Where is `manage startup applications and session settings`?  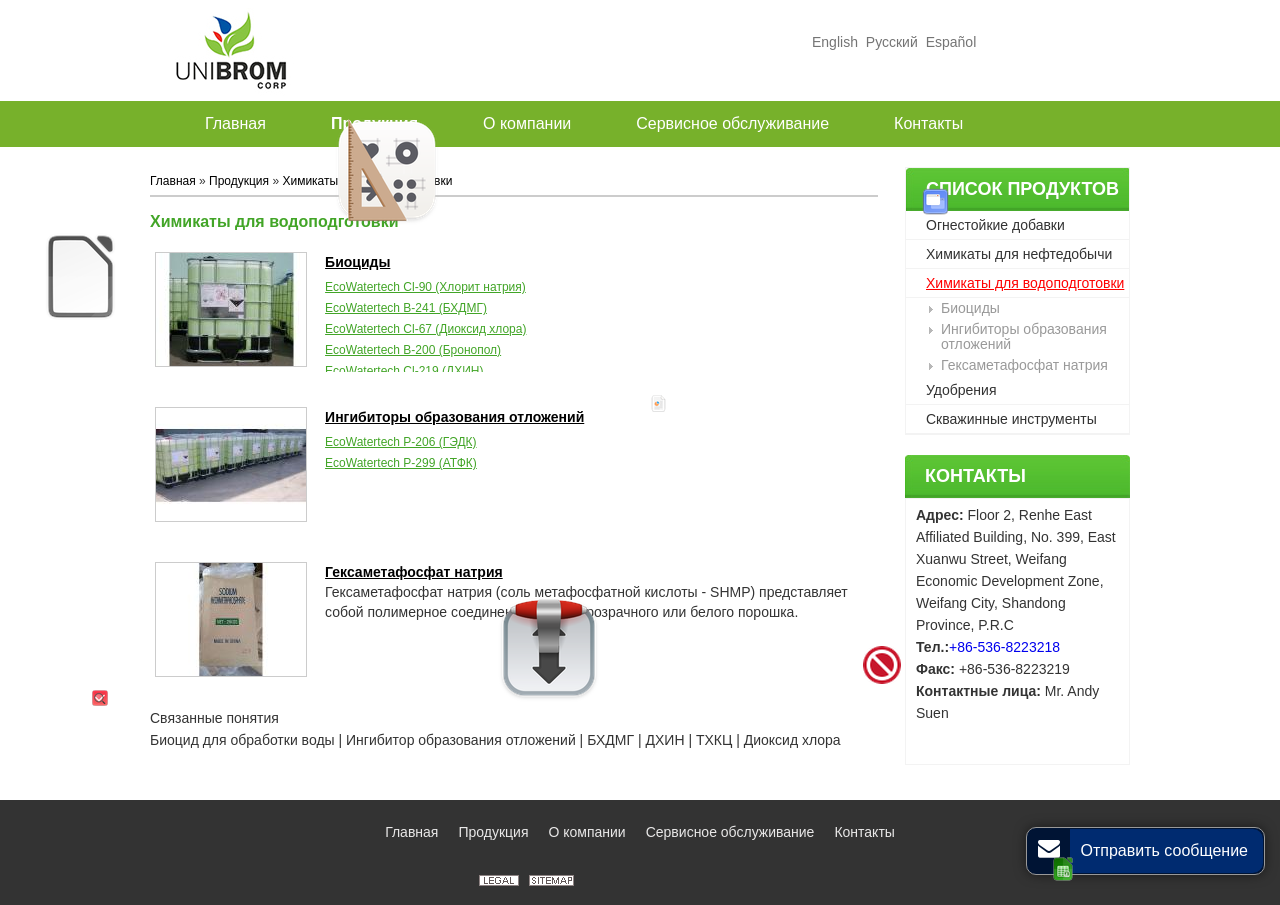 manage startup applications and session settings is located at coordinates (935, 201).